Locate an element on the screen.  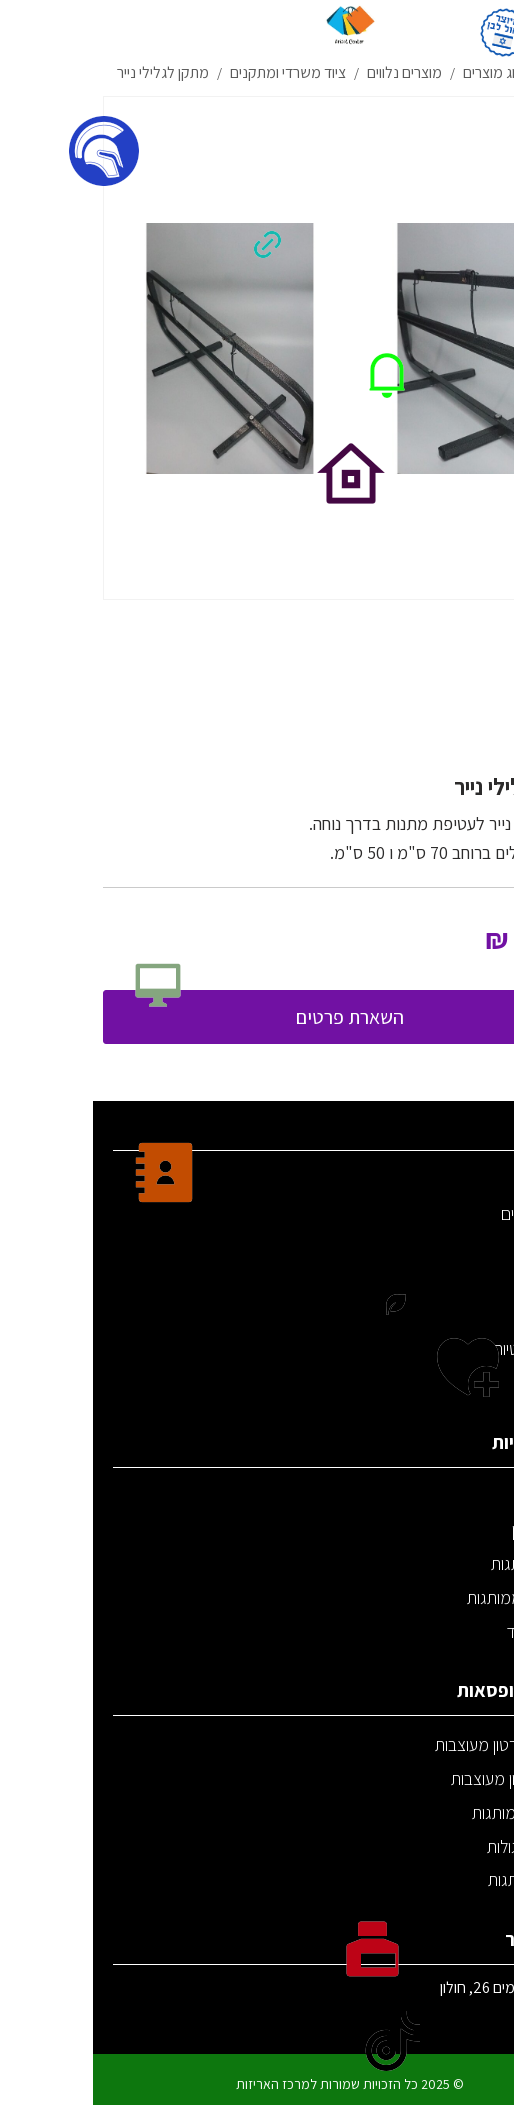
navigate to home screen is located at coordinates (351, 476).